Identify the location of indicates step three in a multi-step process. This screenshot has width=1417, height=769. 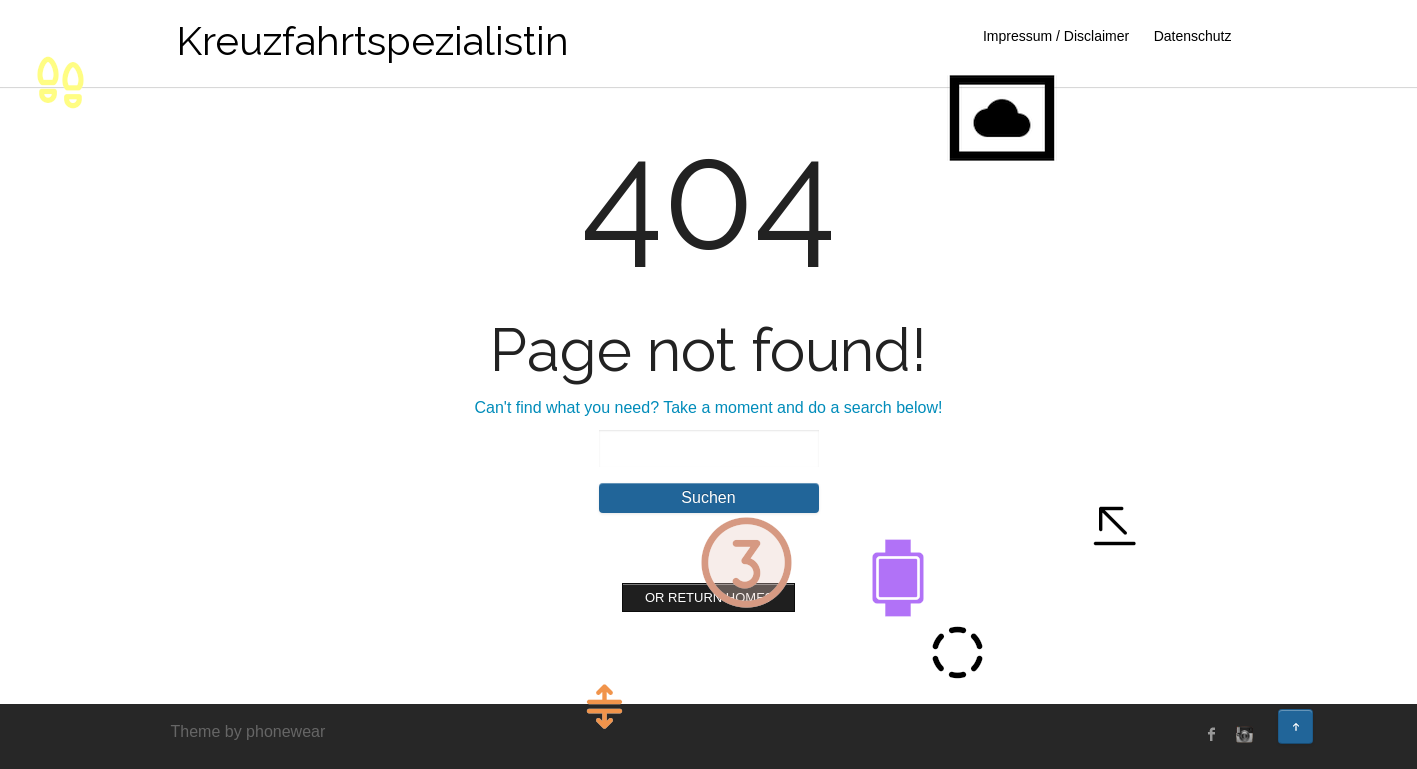
(746, 562).